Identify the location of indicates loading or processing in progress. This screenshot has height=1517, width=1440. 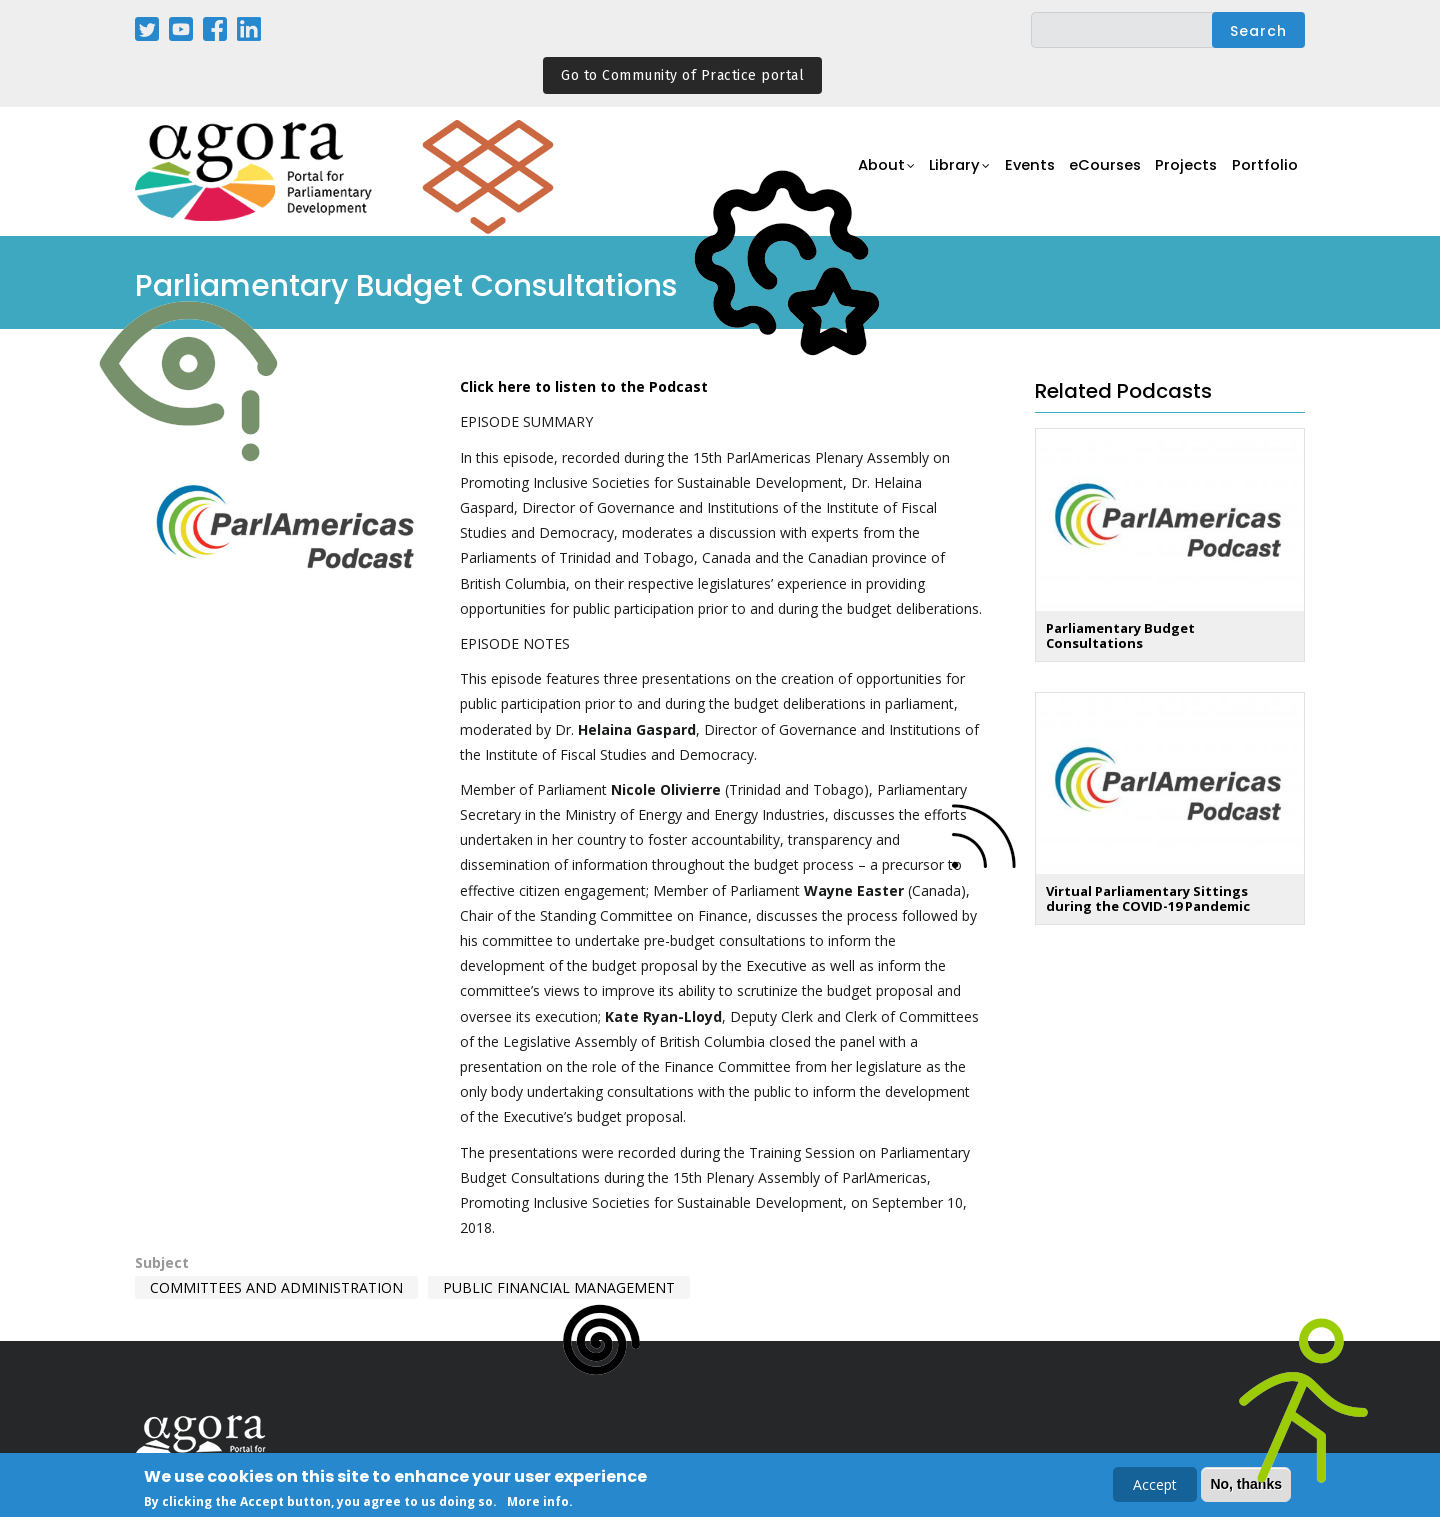
(598, 1341).